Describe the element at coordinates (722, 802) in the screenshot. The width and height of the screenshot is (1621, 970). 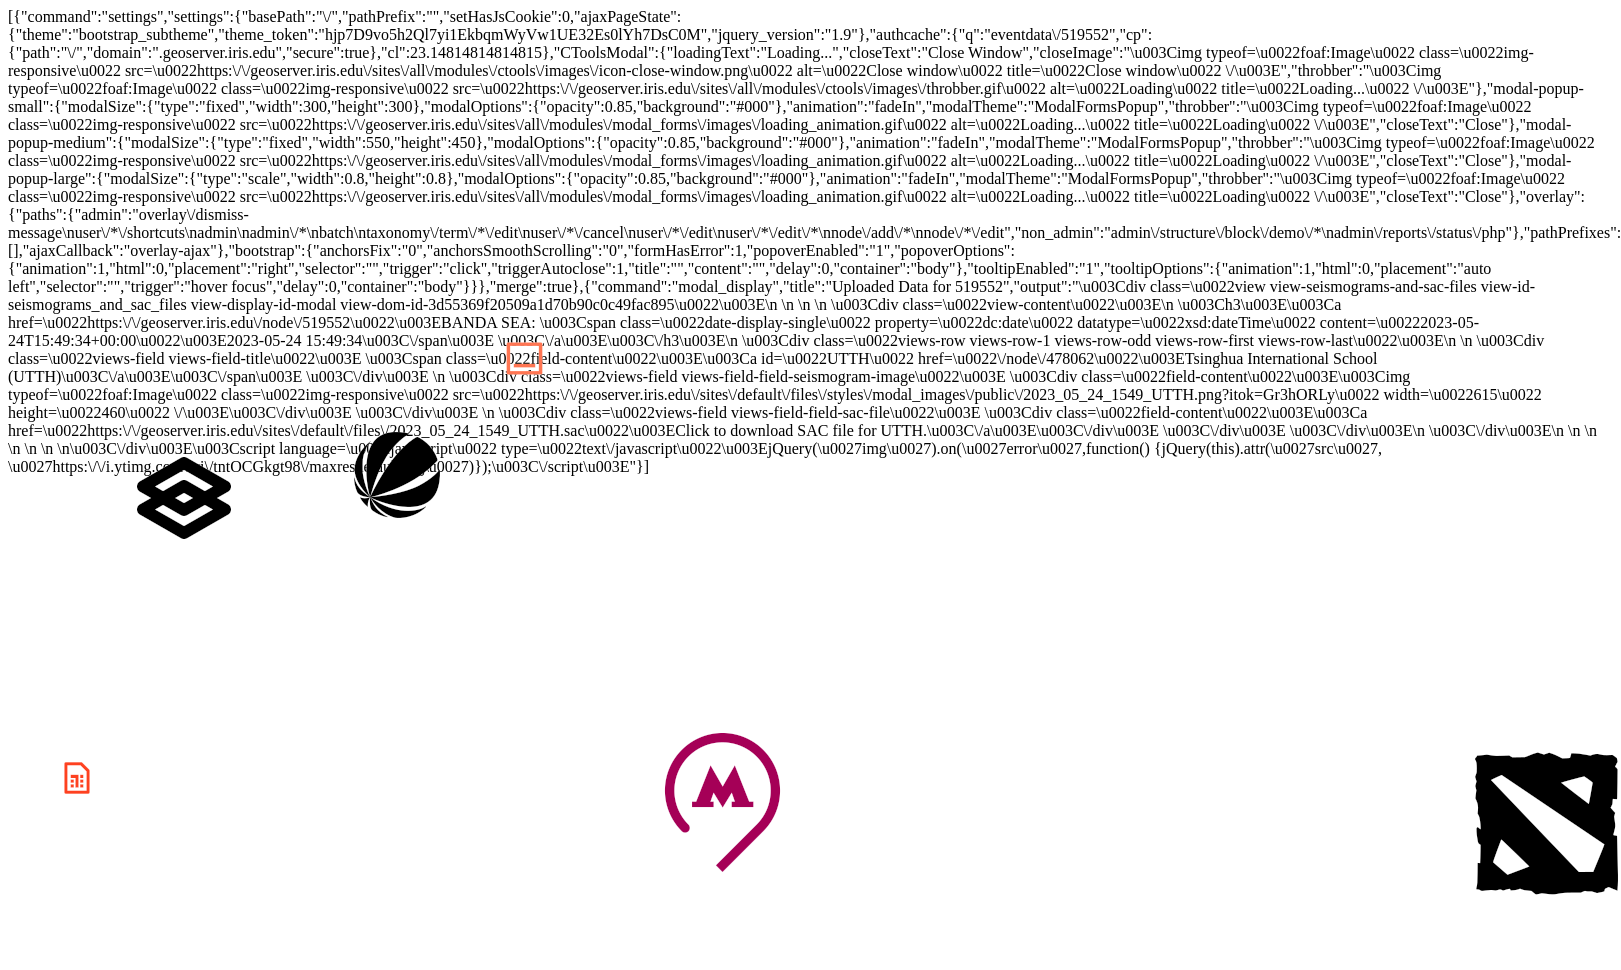
I see `open the Moscow Metro app` at that location.